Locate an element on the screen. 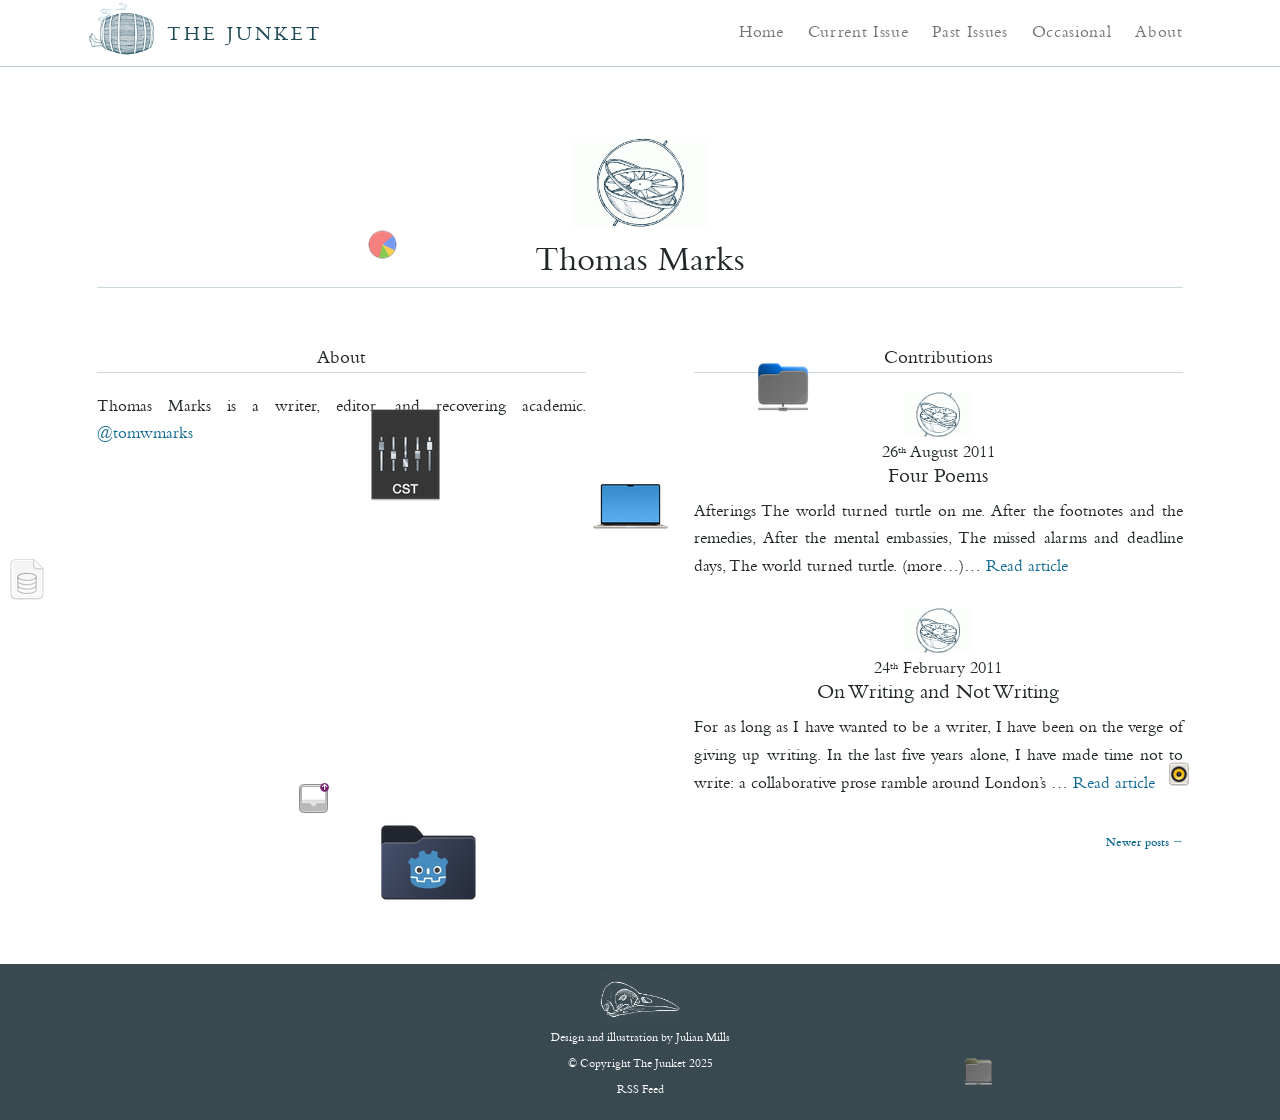 The height and width of the screenshot is (1120, 1280). folder containing Godot game engine project files is located at coordinates (428, 865).